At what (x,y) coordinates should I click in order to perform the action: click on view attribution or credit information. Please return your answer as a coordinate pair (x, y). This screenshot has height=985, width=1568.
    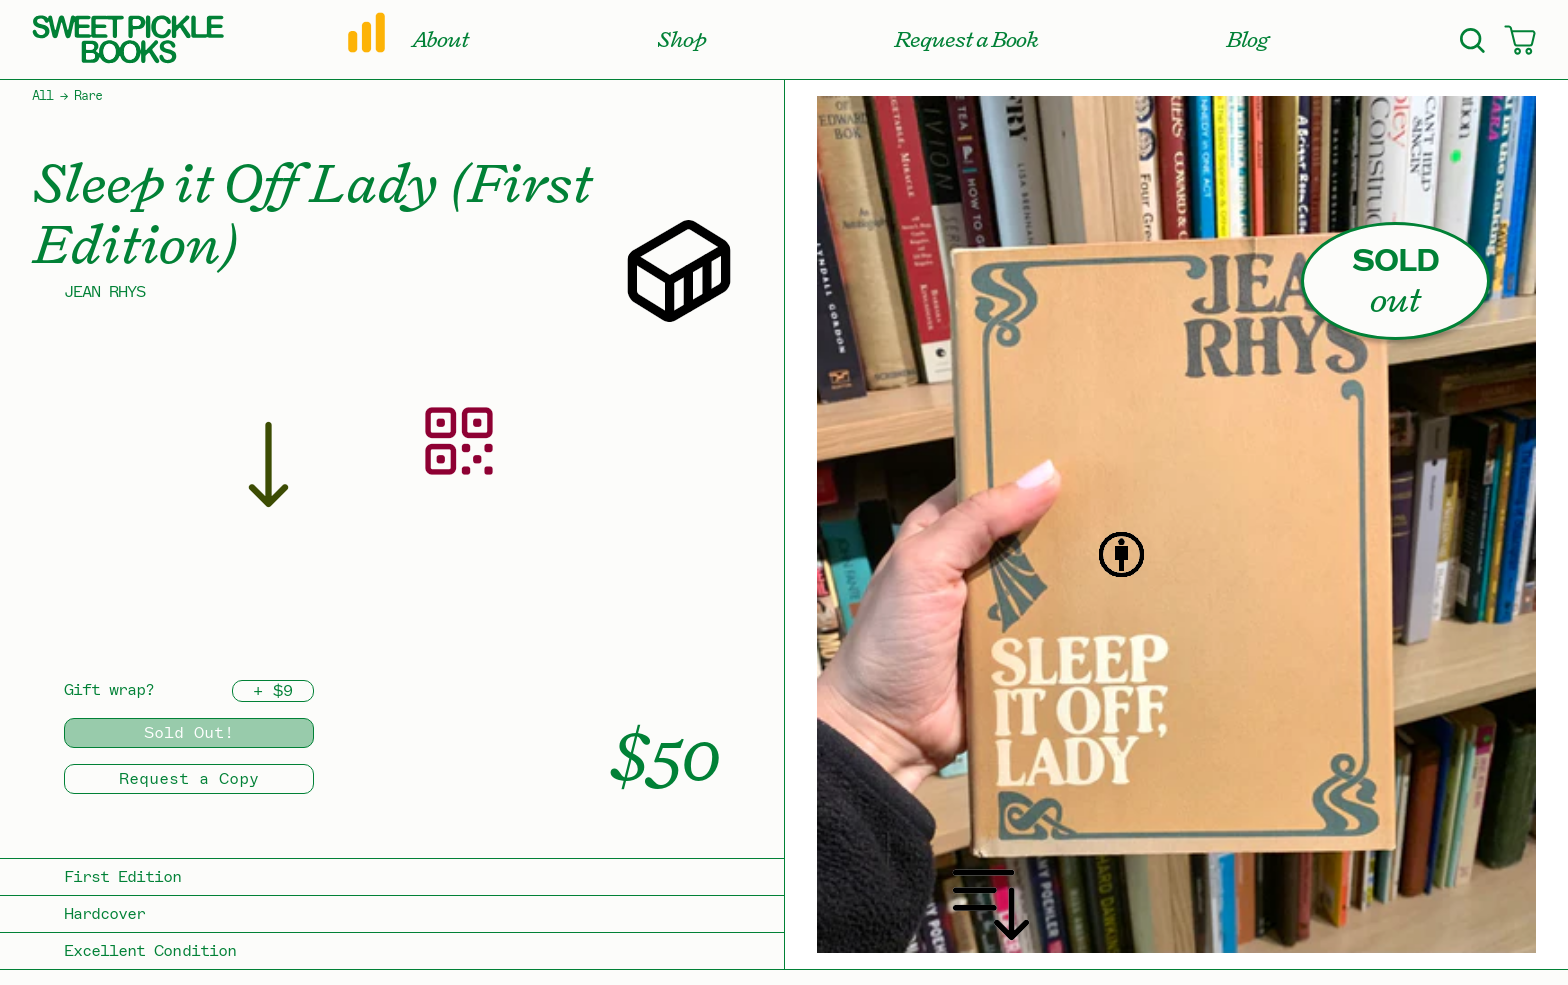
    Looking at the image, I should click on (1121, 554).